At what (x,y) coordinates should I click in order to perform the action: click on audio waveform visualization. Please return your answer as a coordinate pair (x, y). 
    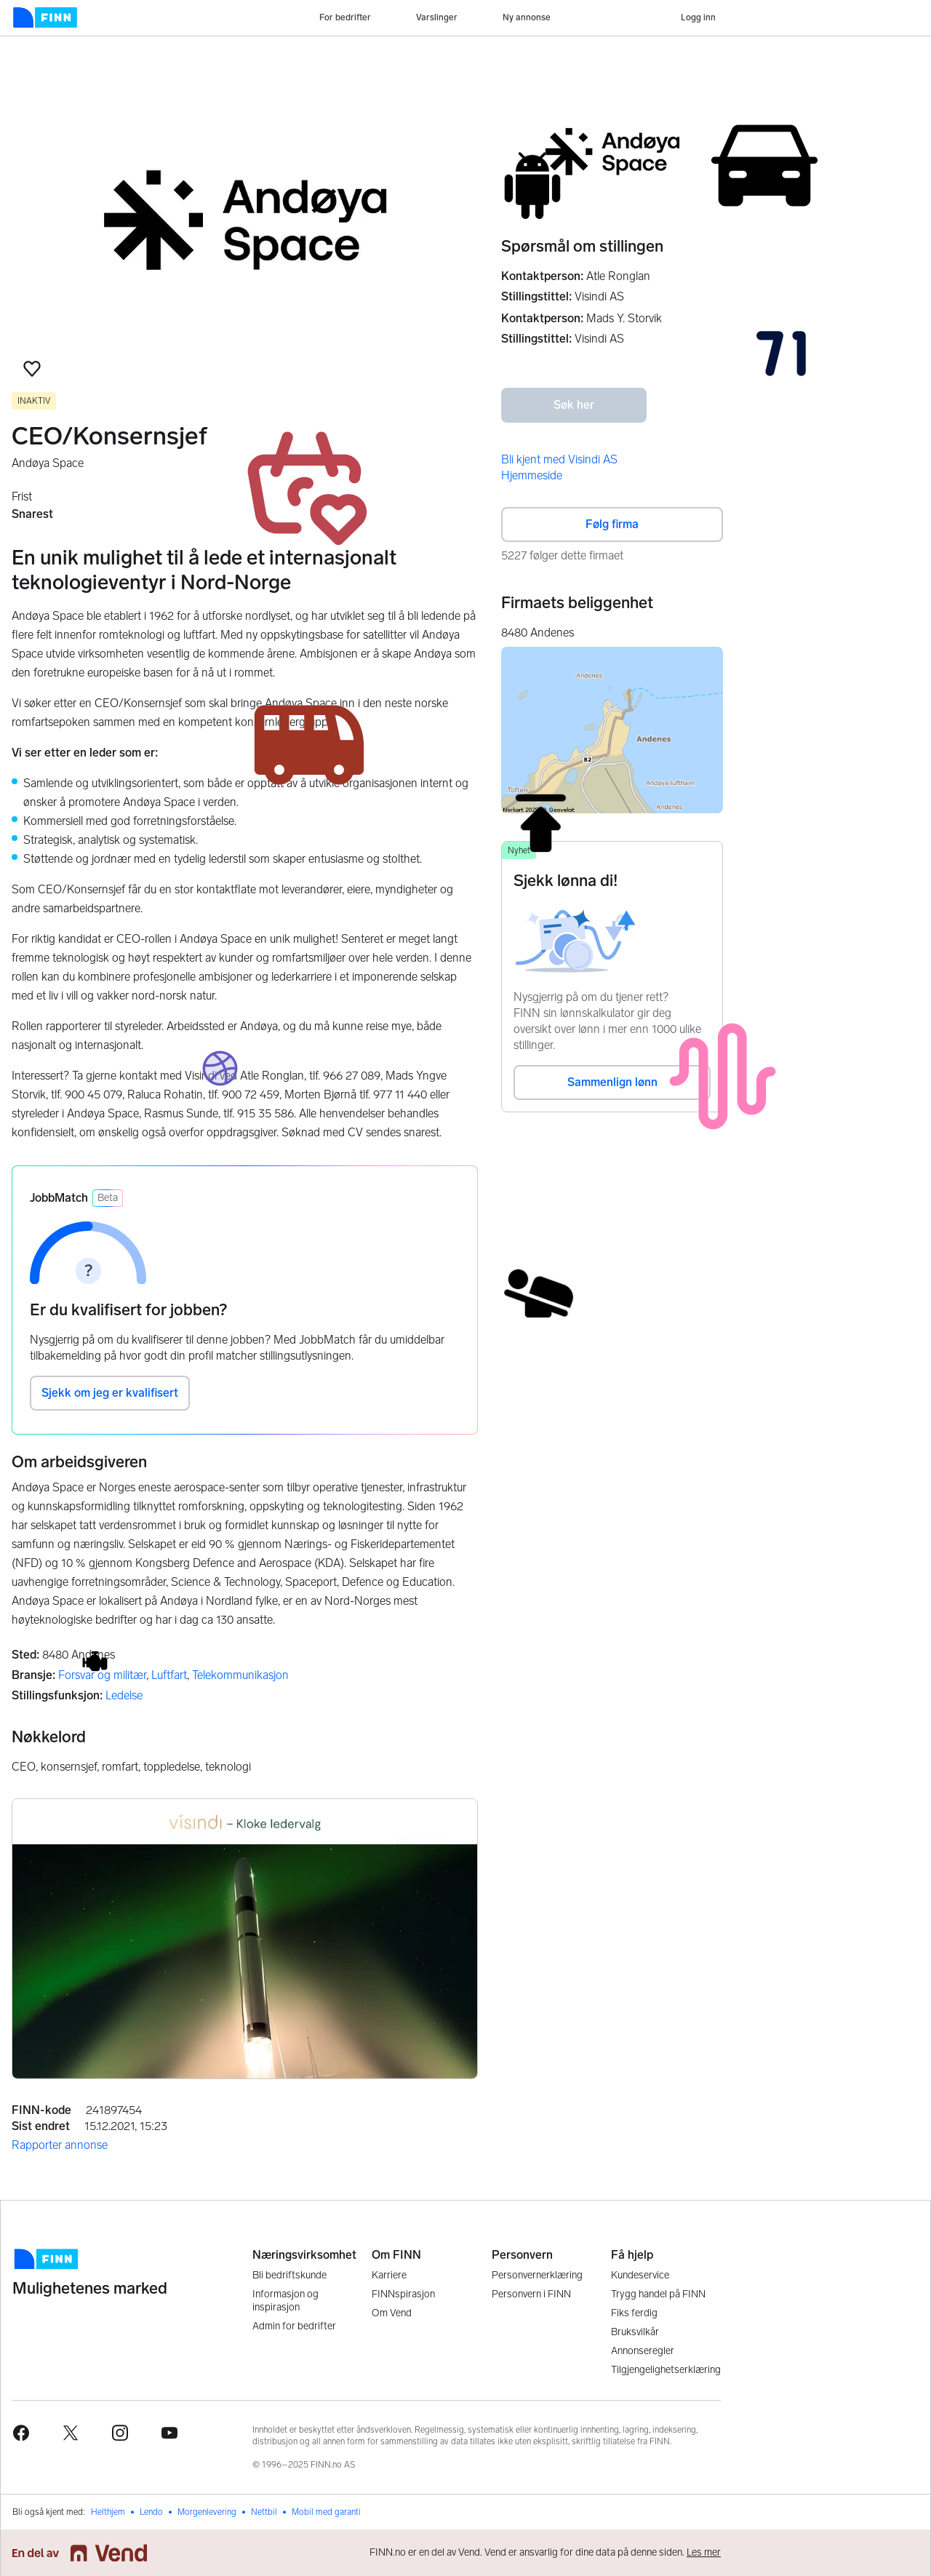
    Looking at the image, I should click on (722, 1076).